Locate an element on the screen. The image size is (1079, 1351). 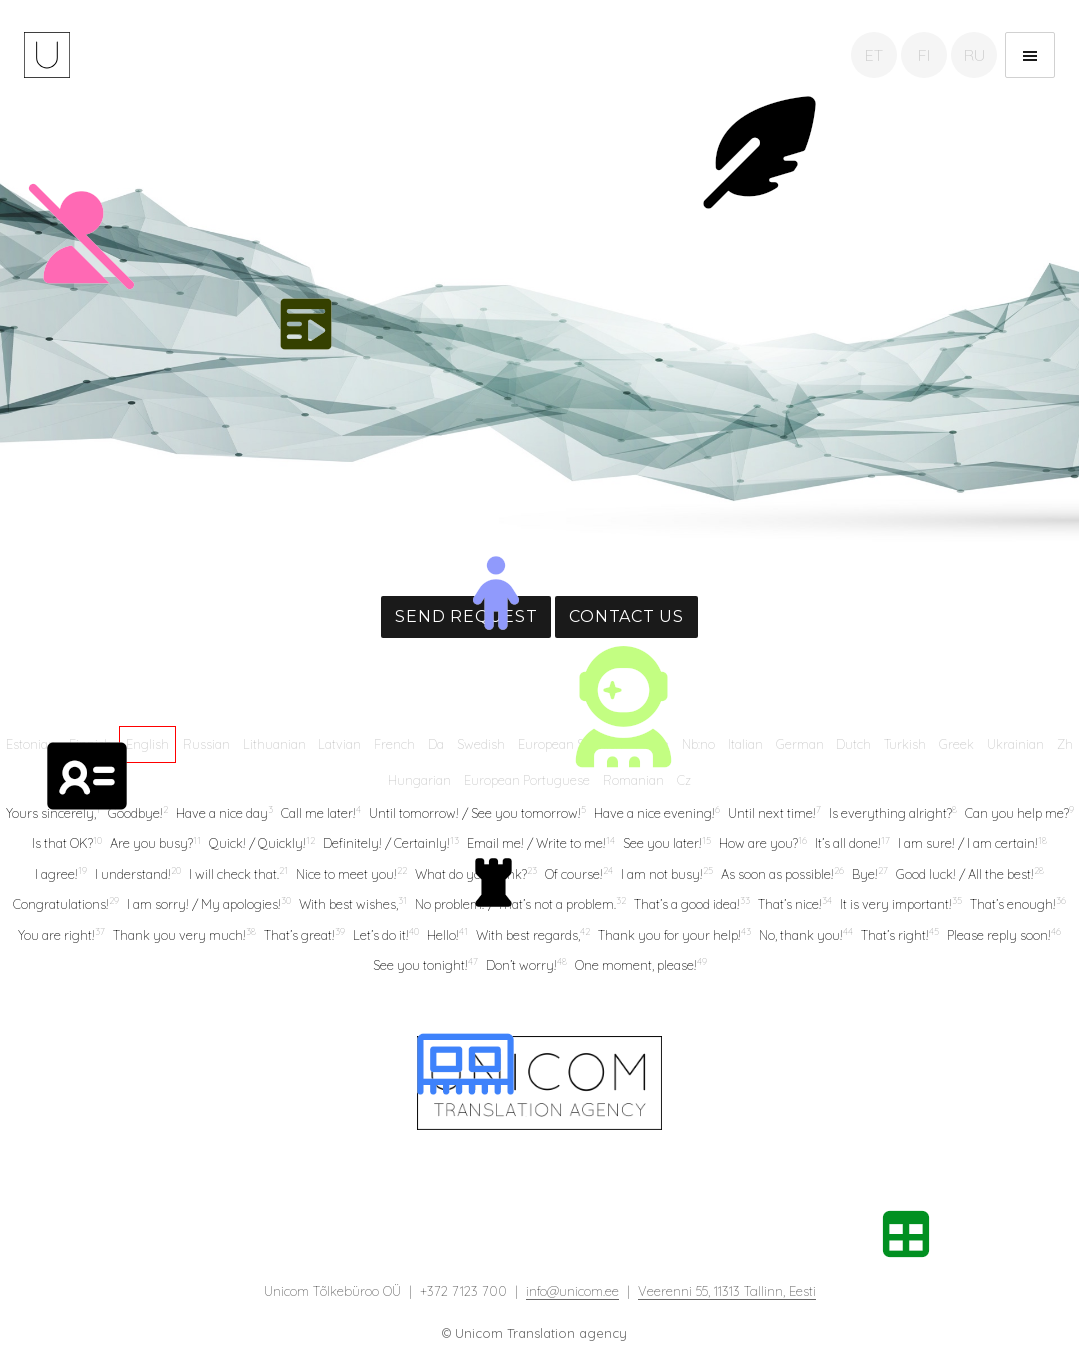
view data in table format is located at coordinates (906, 1234).